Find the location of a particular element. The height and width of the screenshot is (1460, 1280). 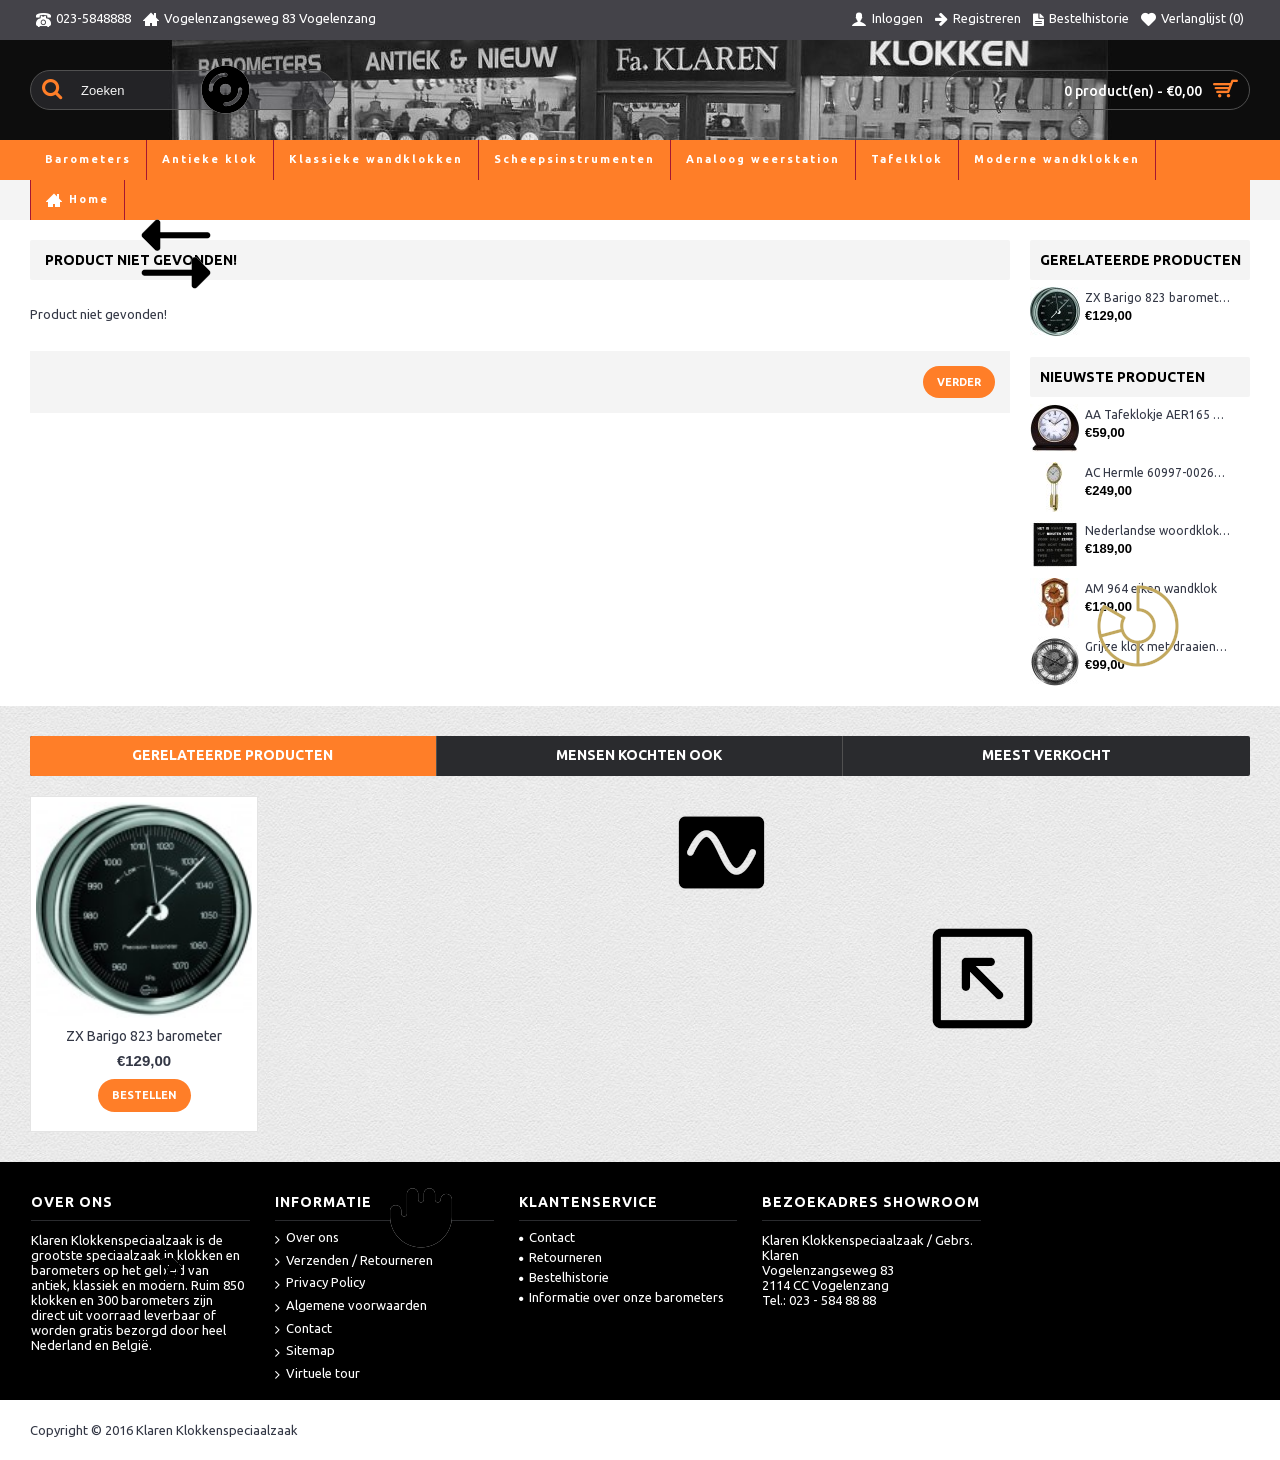

navigate to previous screen or parent folder is located at coordinates (982, 978).